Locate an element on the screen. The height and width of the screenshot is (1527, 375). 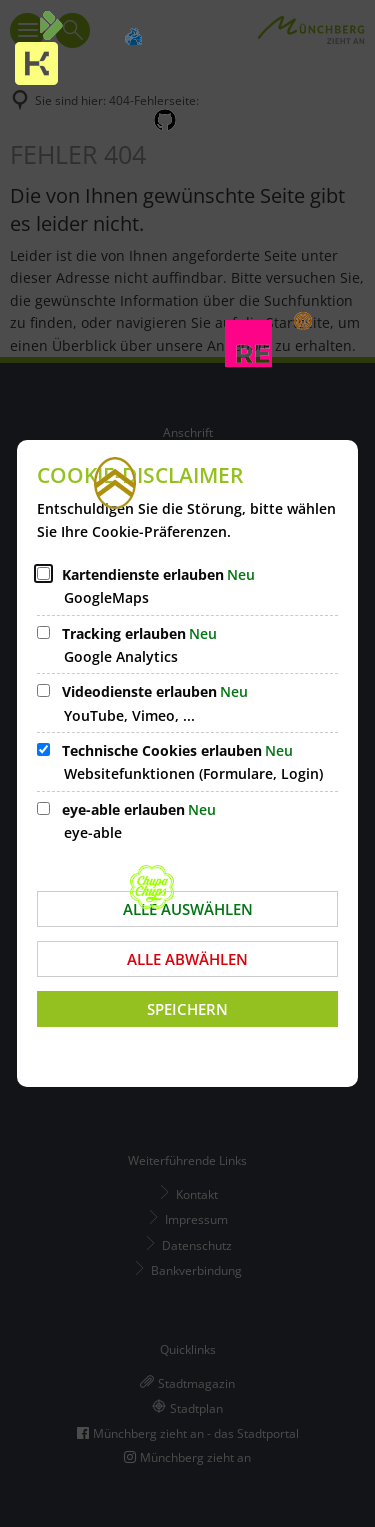
apache doris database logo is located at coordinates (51, 25).